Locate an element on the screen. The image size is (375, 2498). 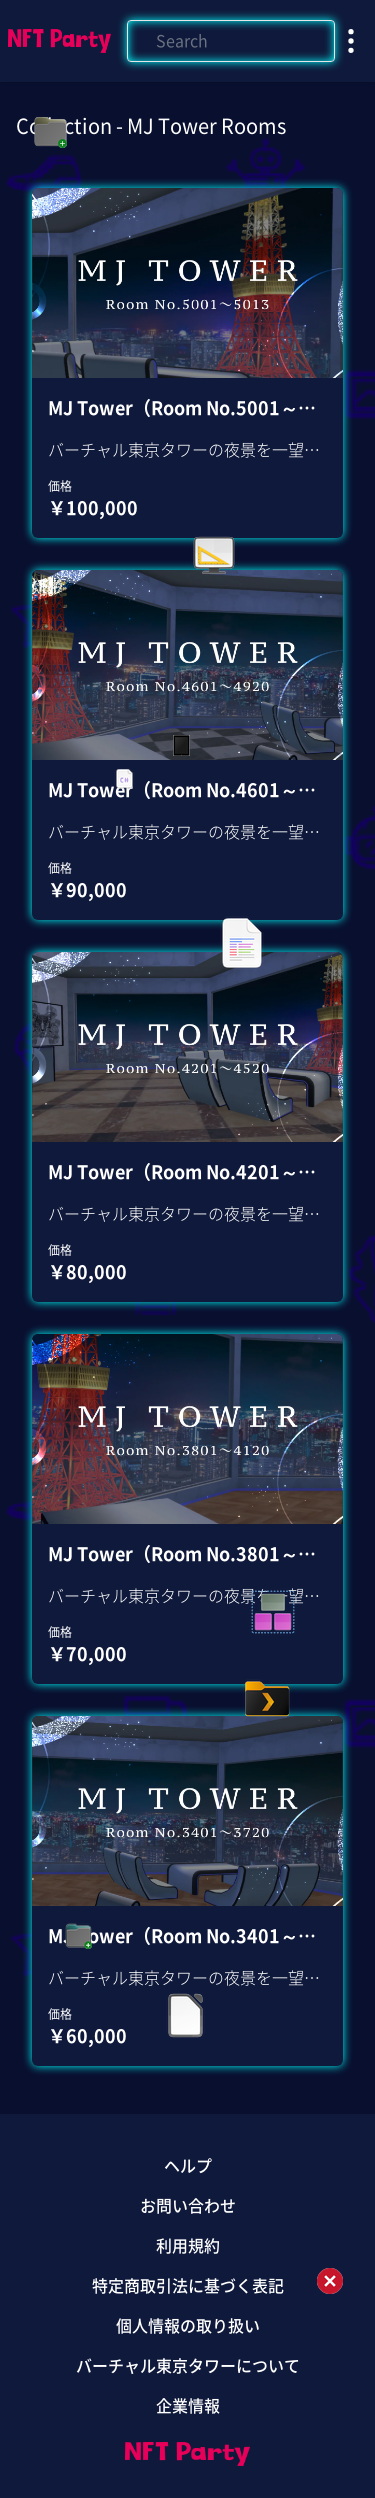
iPad device icon is located at coordinates (181, 745).